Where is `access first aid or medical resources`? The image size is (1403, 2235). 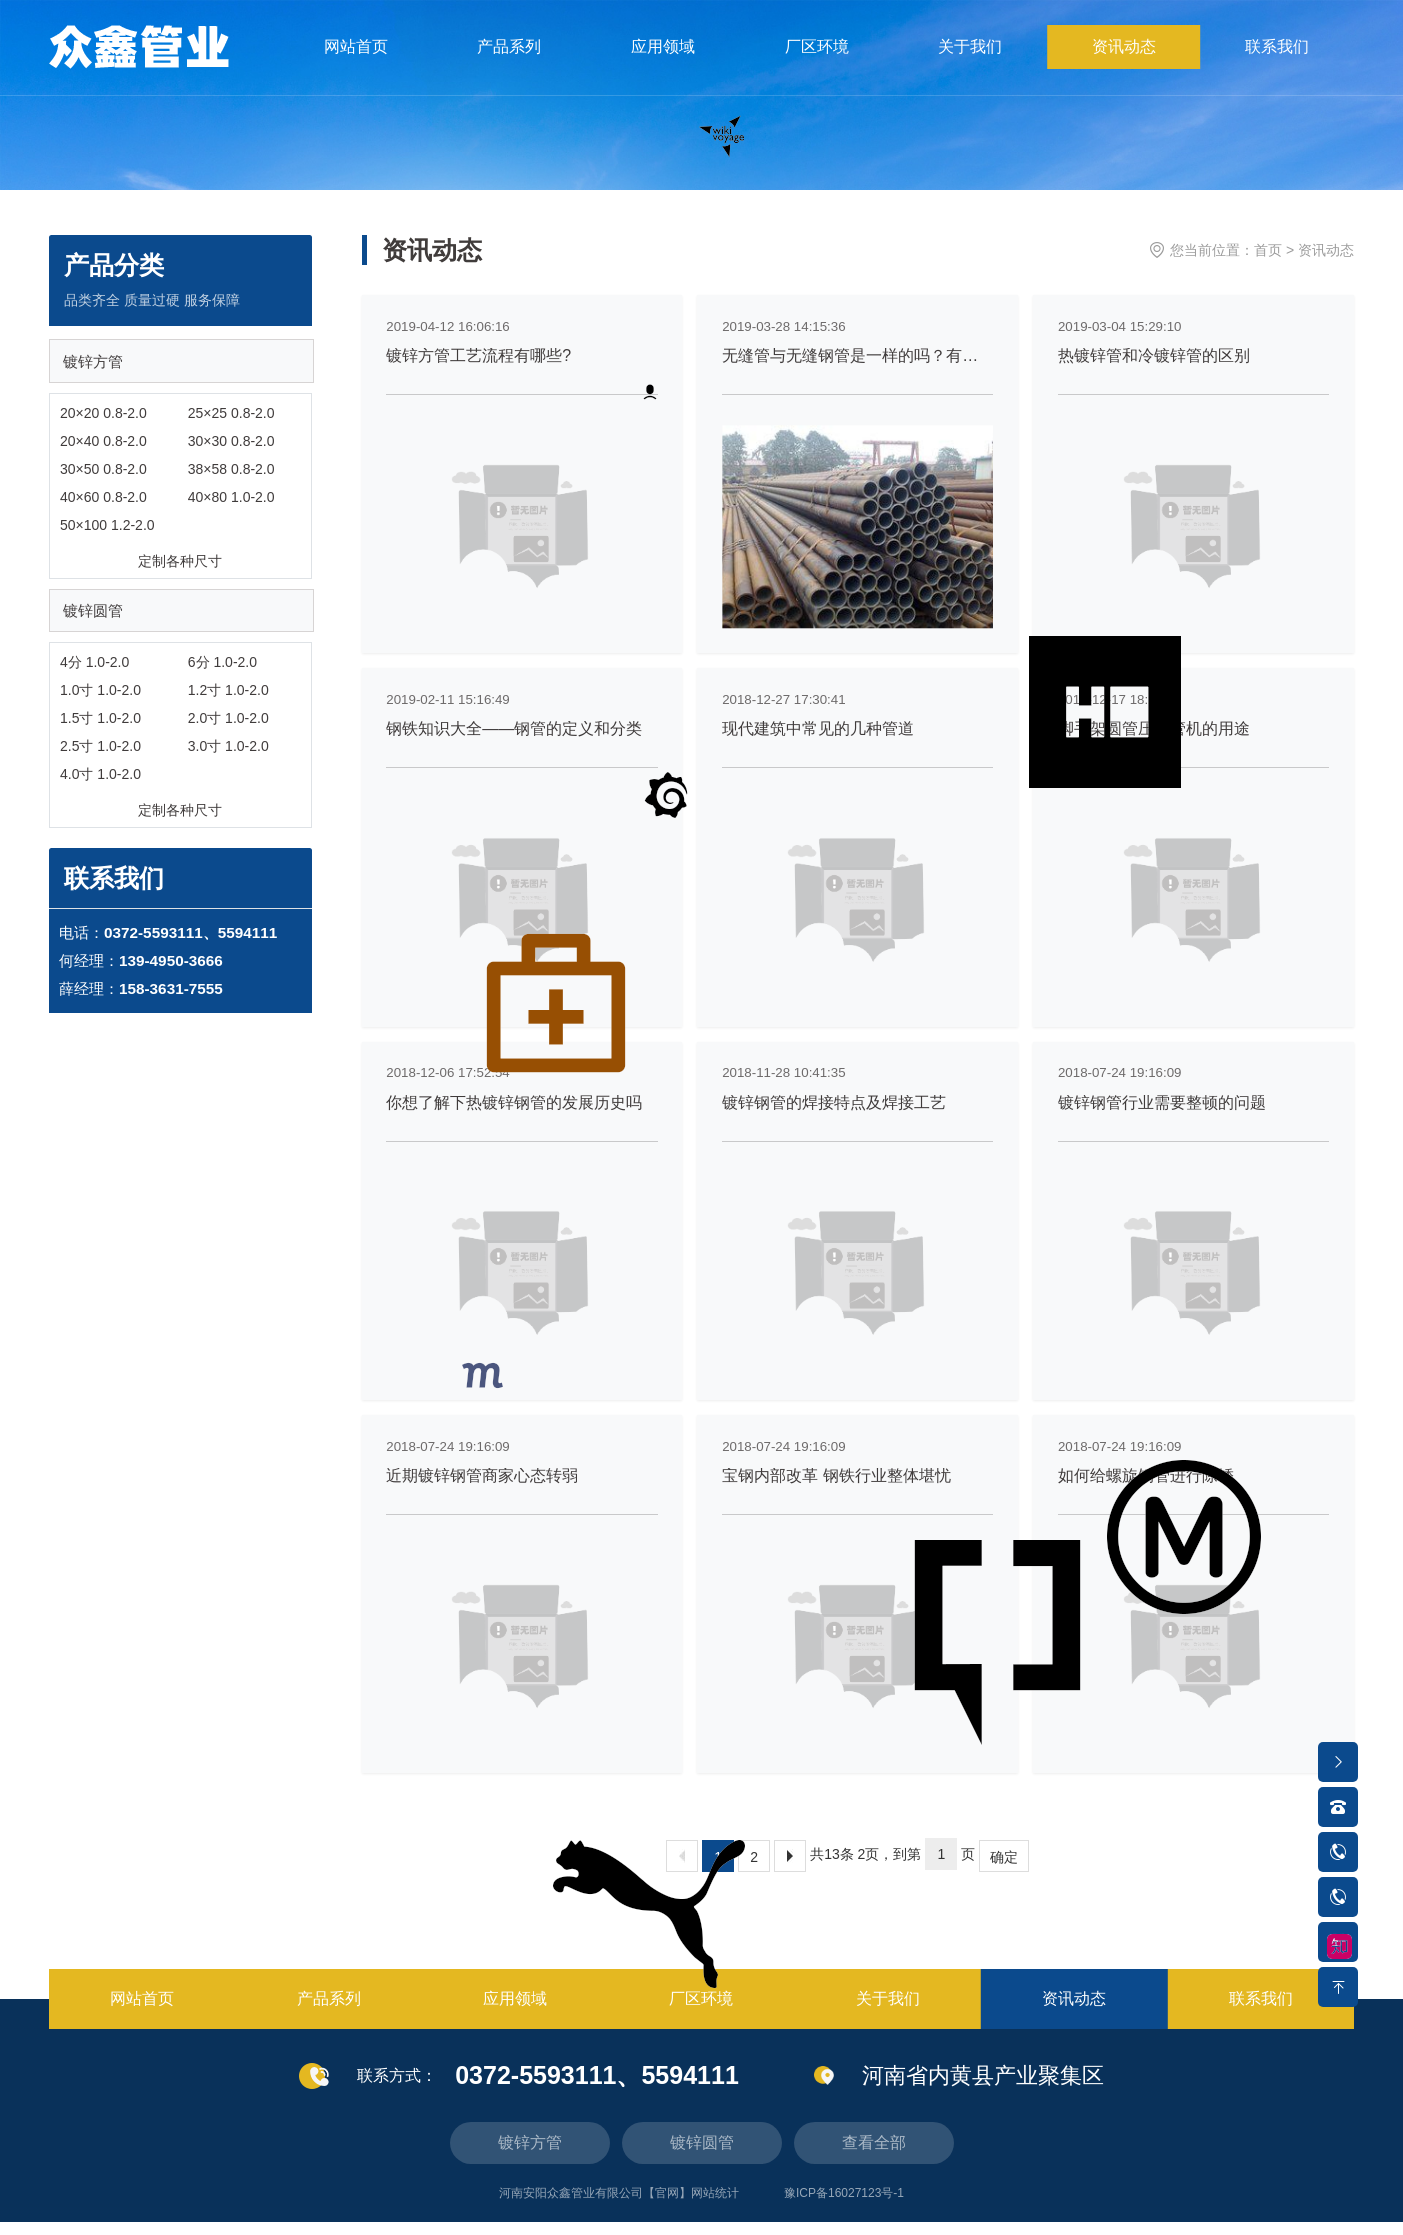
access first aid or medical resources is located at coordinates (556, 1010).